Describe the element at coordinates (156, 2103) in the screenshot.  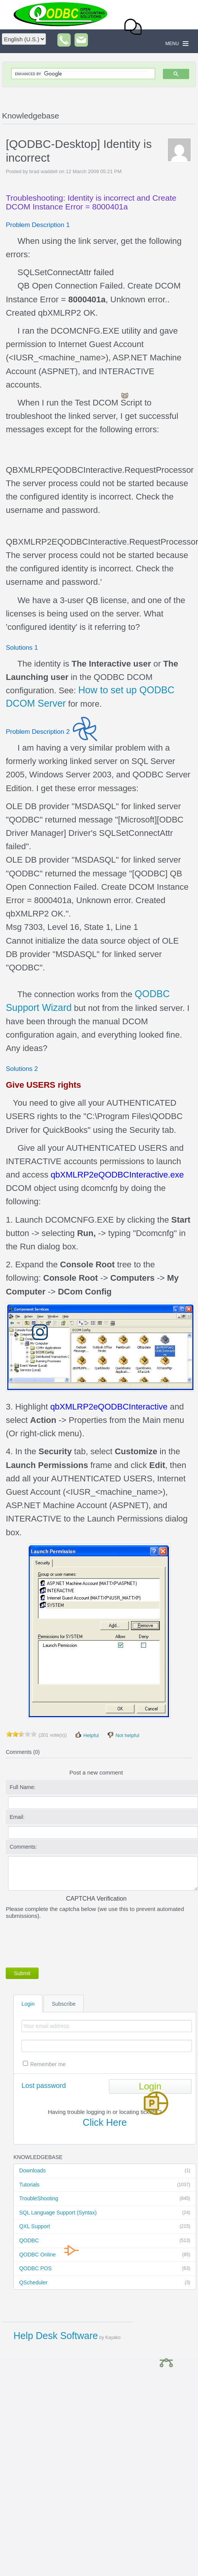
I see `open Microsoft PowerPoint` at that location.